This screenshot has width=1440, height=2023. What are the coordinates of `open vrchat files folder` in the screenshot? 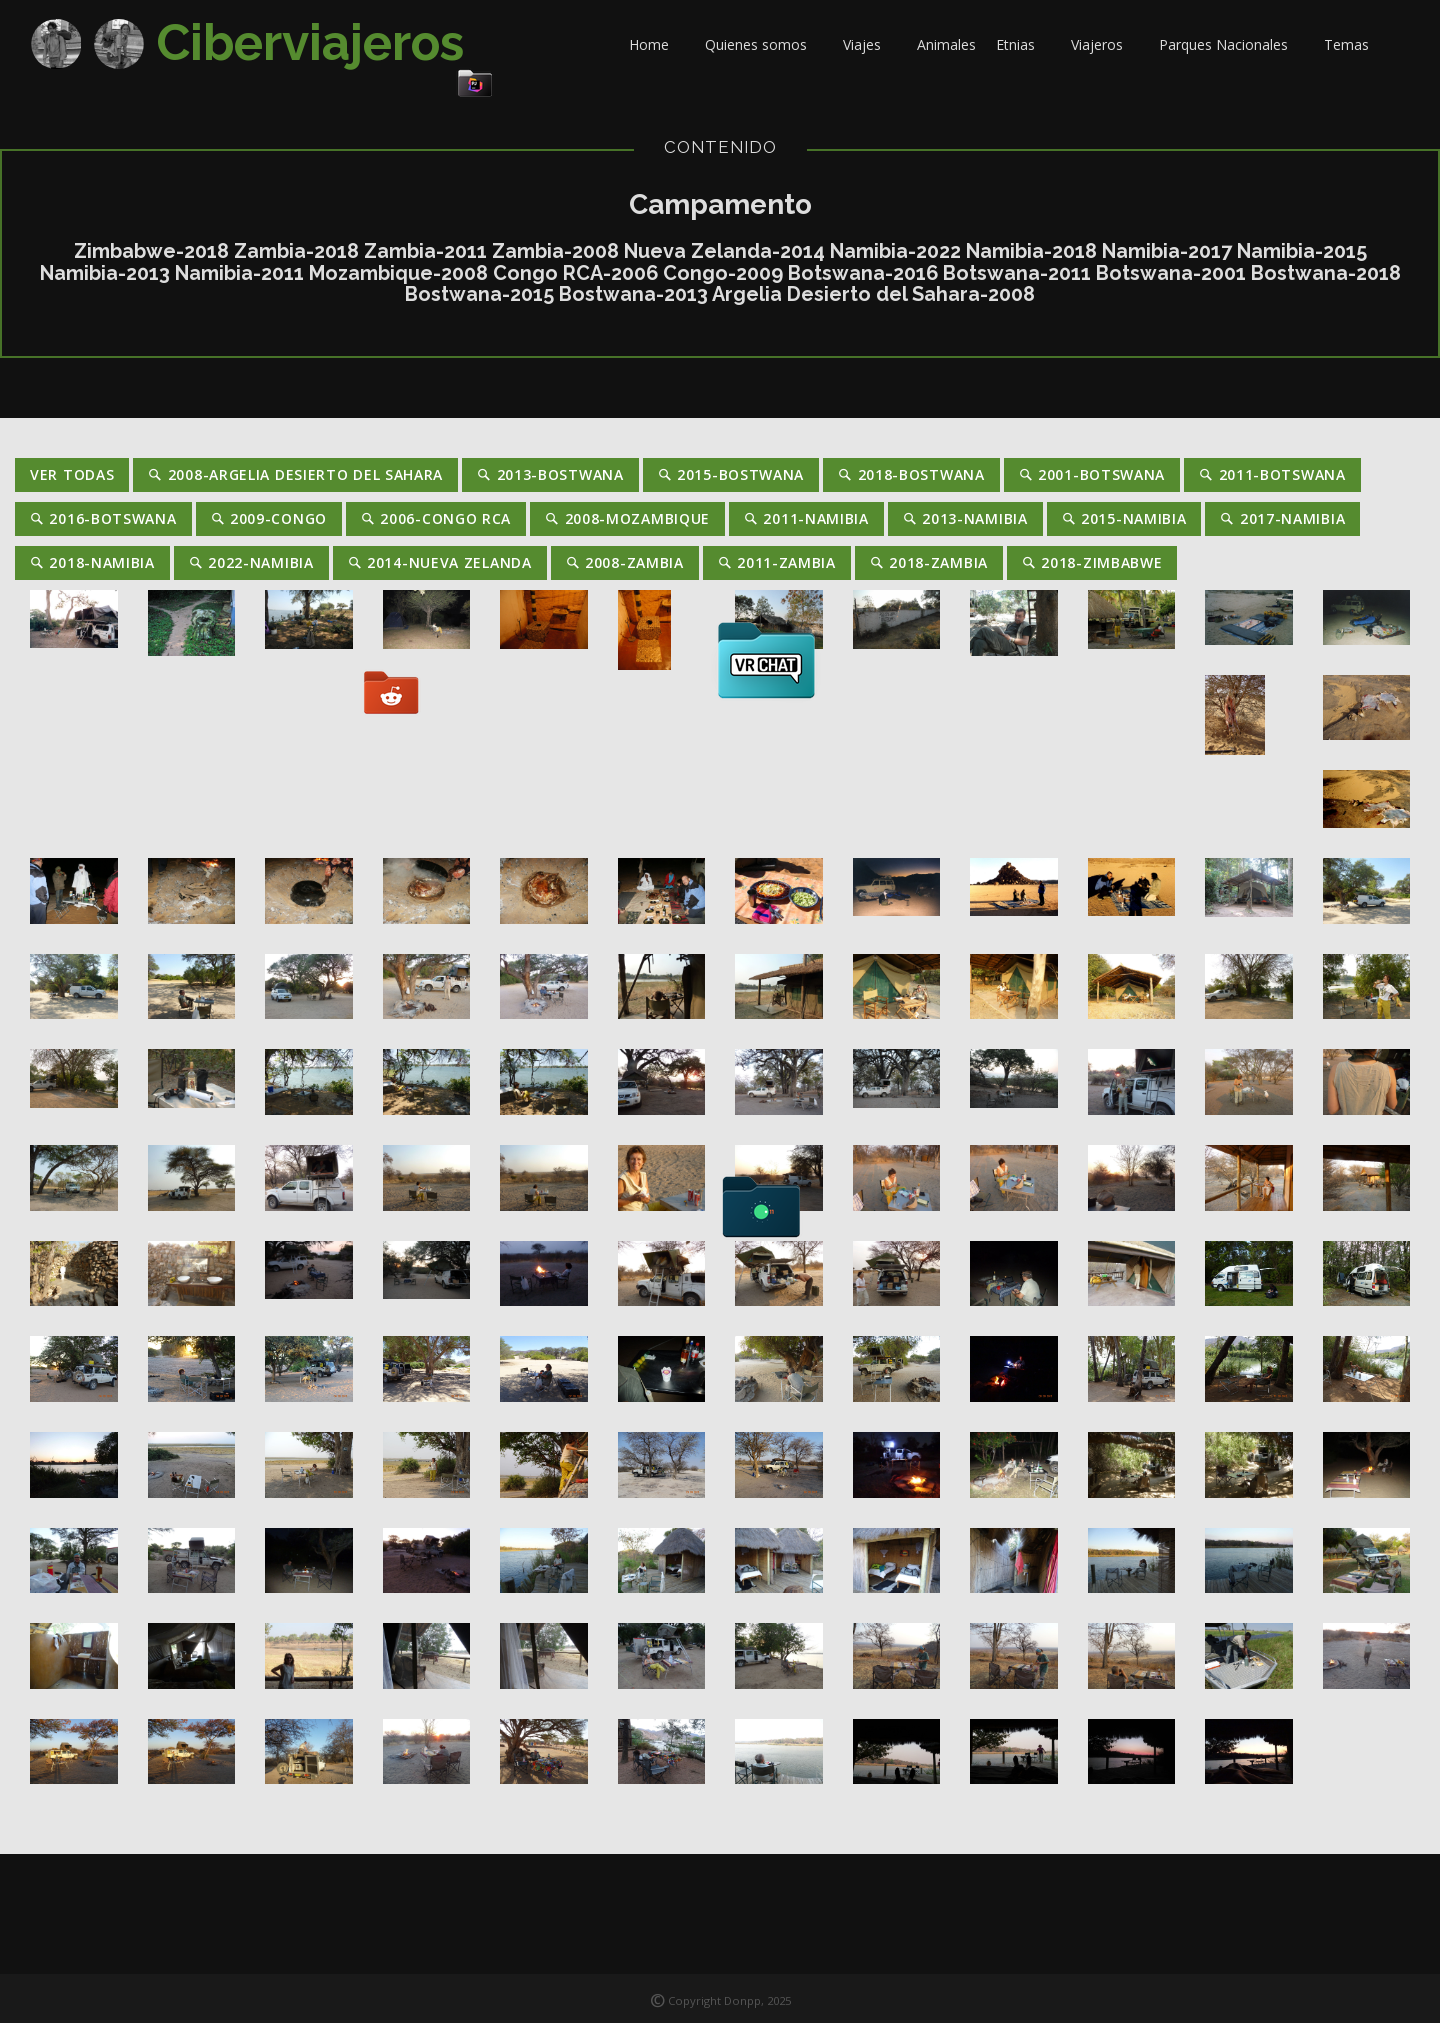 It's located at (766, 663).